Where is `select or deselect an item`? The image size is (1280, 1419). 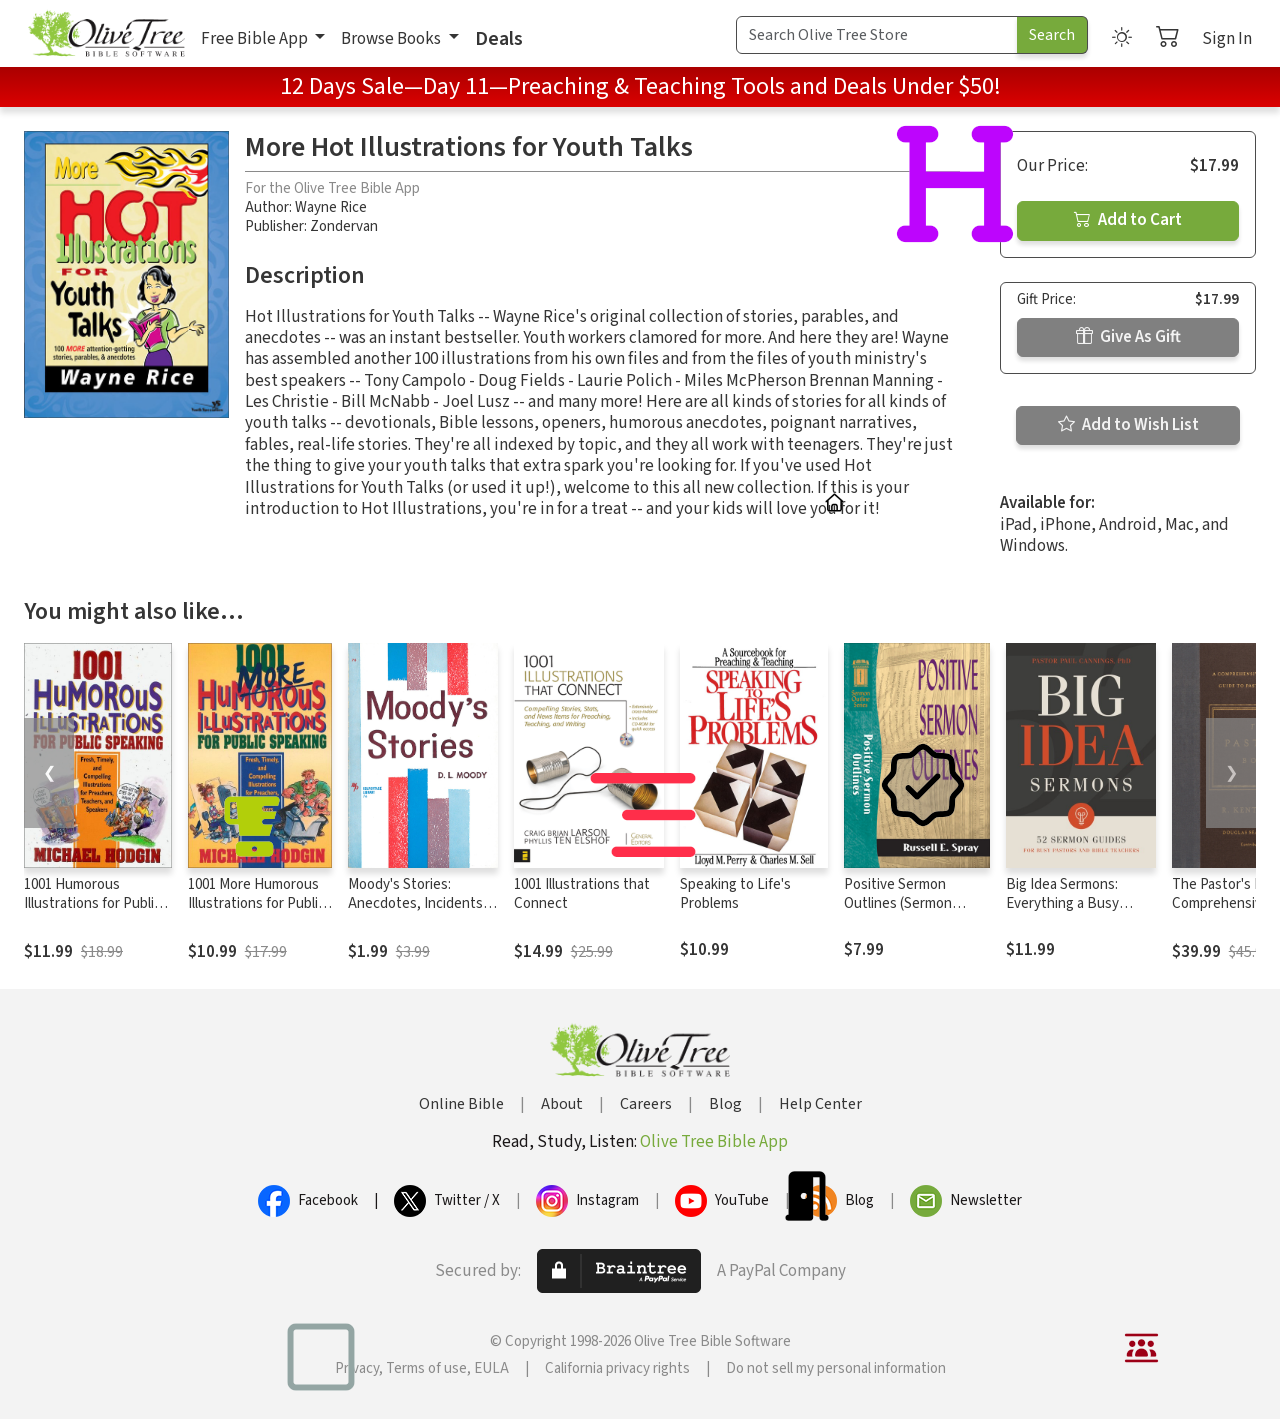
select or deselect an item is located at coordinates (321, 1357).